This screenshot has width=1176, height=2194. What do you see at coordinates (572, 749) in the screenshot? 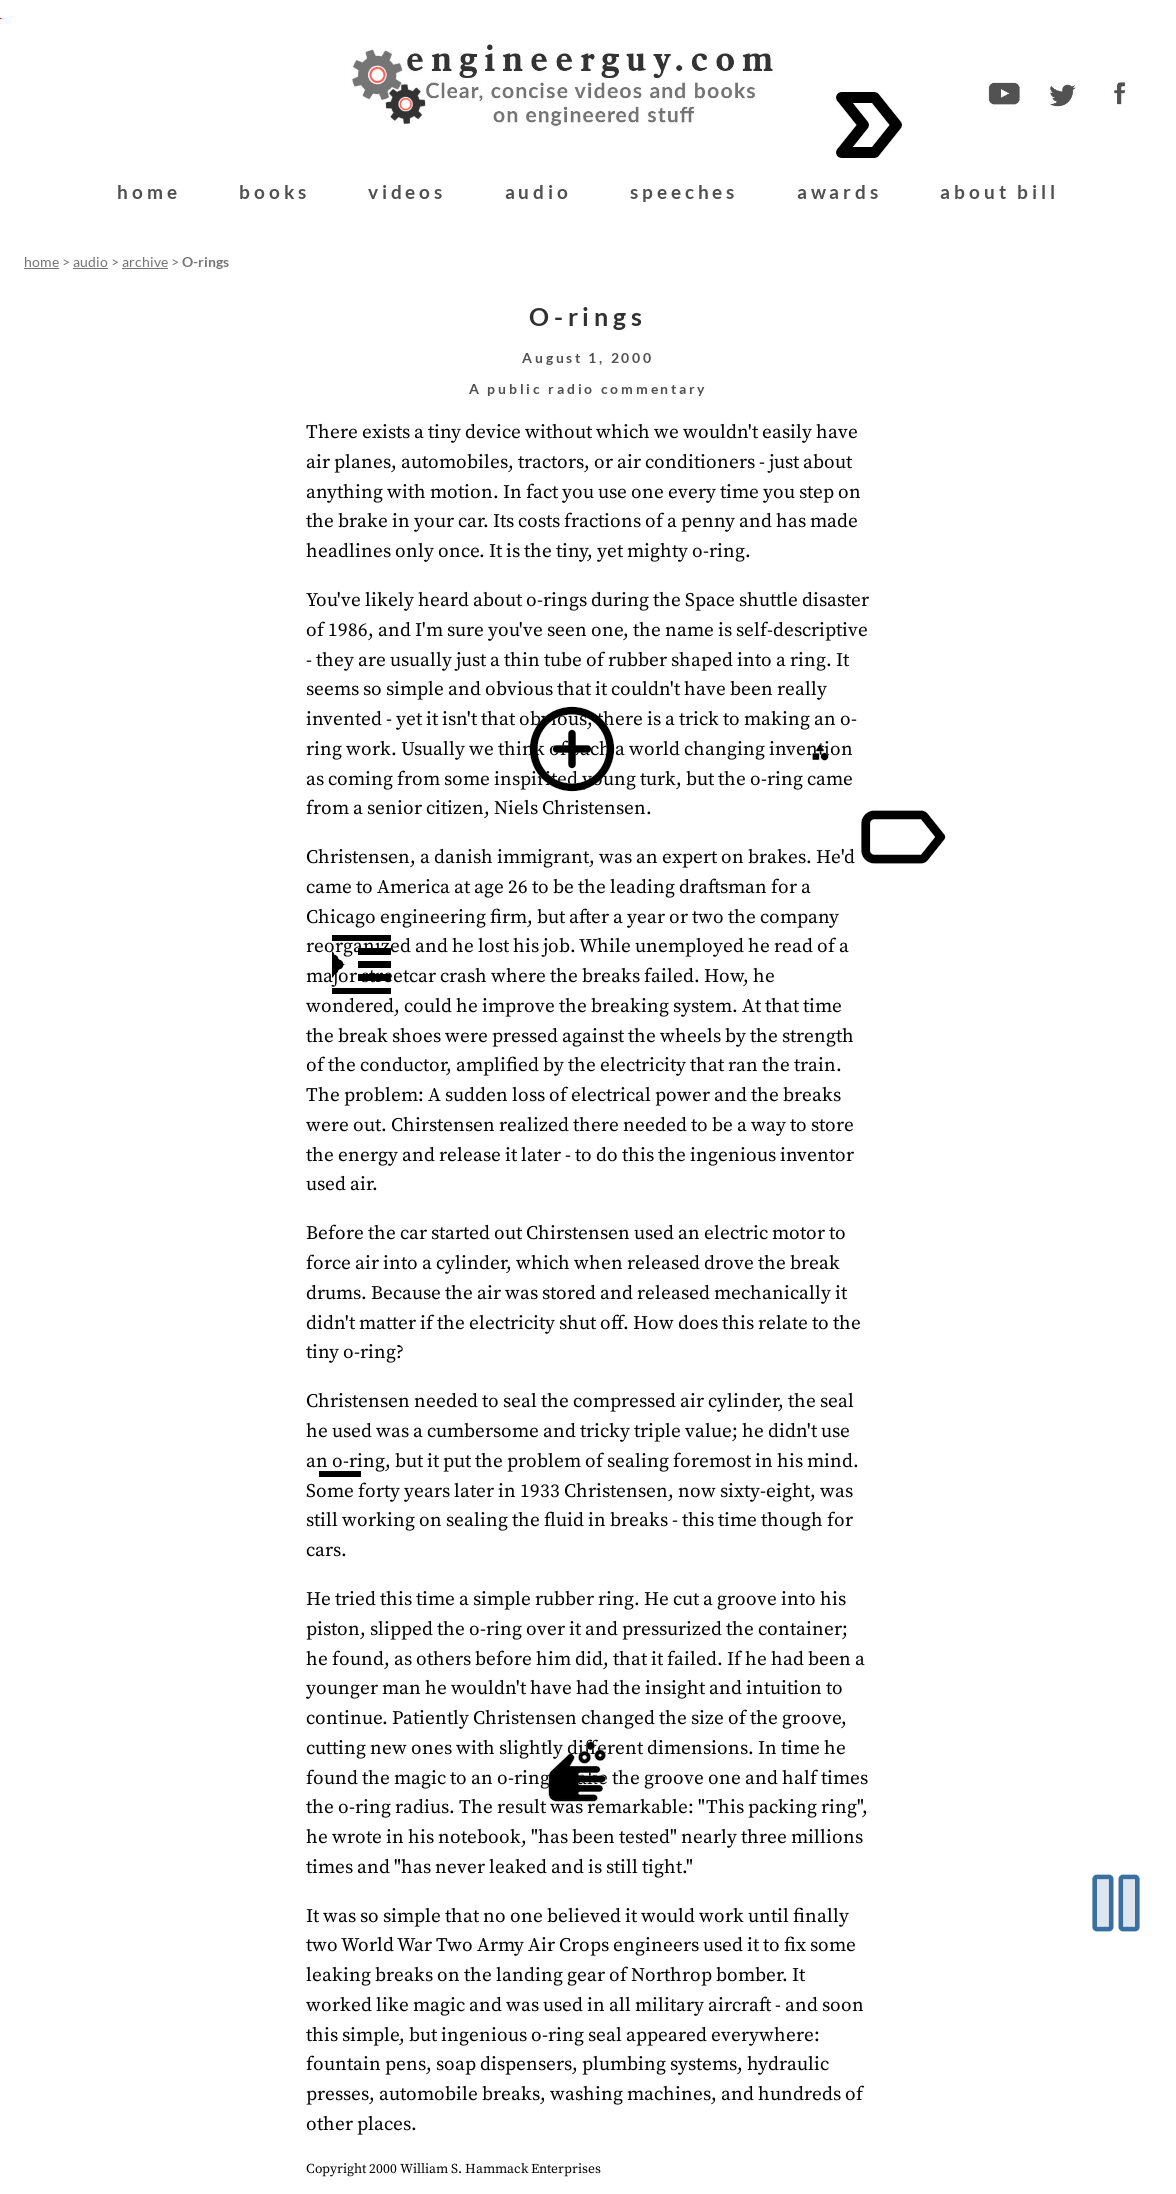
I see `add a new item` at bounding box center [572, 749].